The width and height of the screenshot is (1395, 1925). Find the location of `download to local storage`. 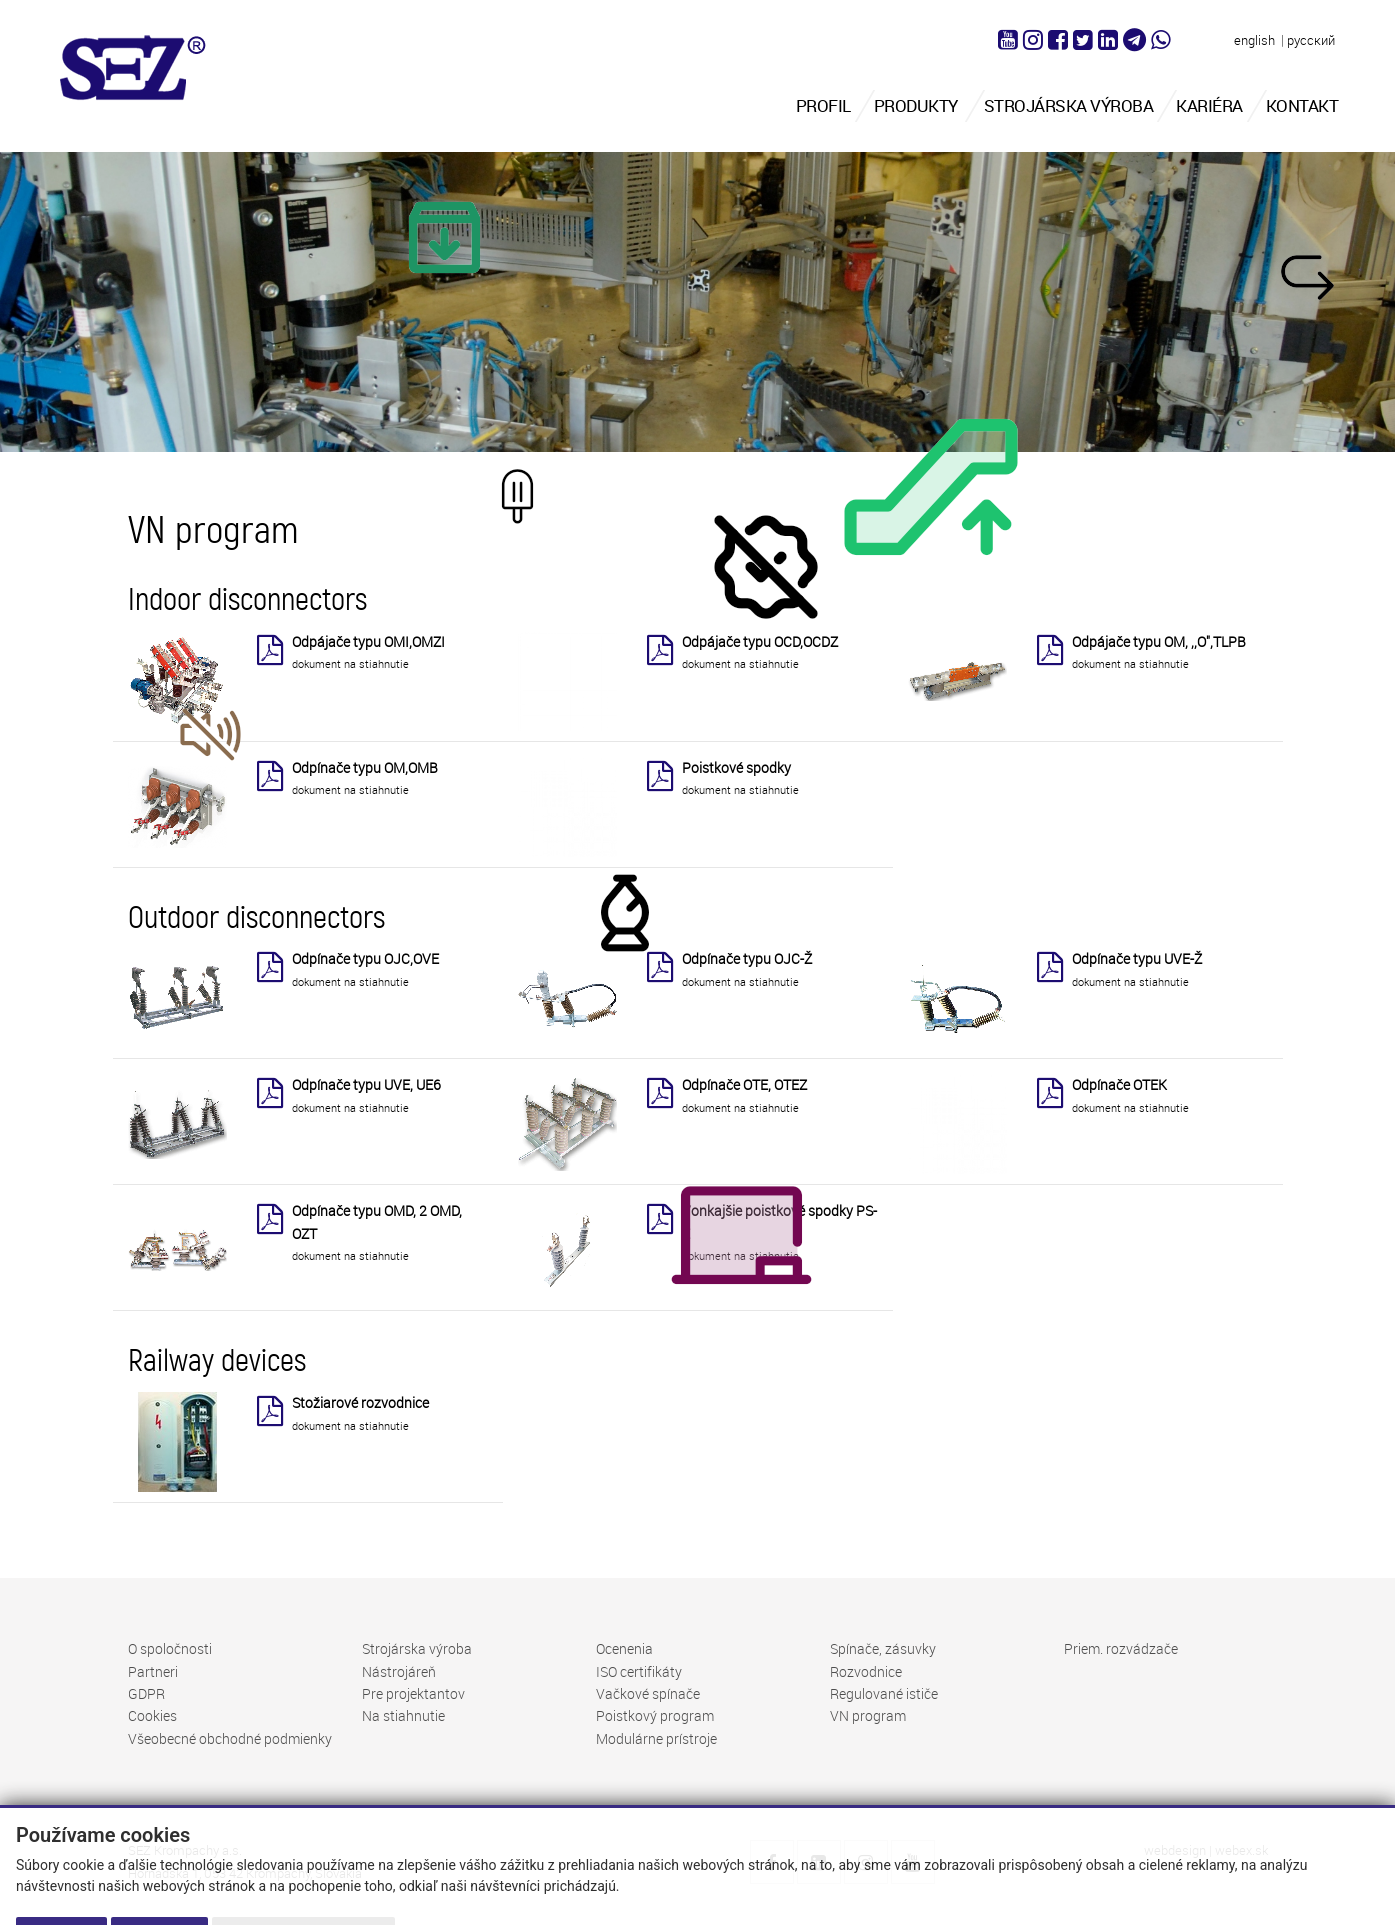

download to local storage is located at coordinates (444, 237).